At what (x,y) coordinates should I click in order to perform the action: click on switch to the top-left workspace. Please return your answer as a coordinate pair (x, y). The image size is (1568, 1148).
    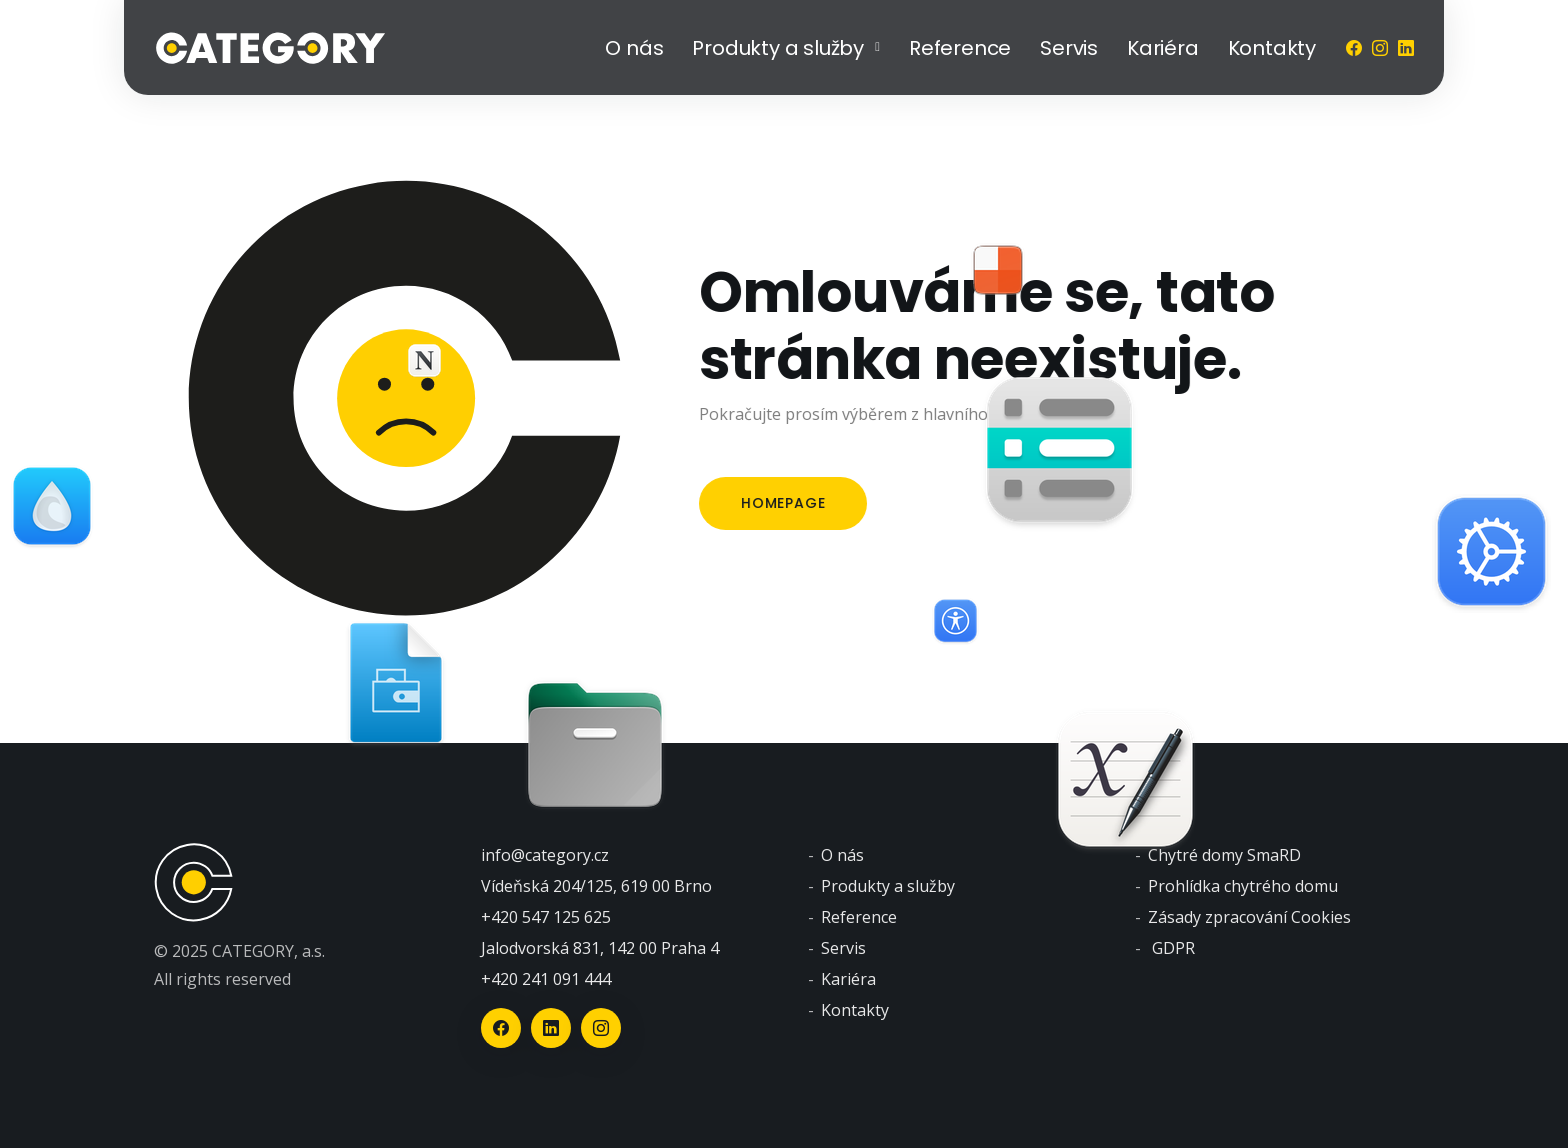
    Looking at the image, I should click on (998, 270).